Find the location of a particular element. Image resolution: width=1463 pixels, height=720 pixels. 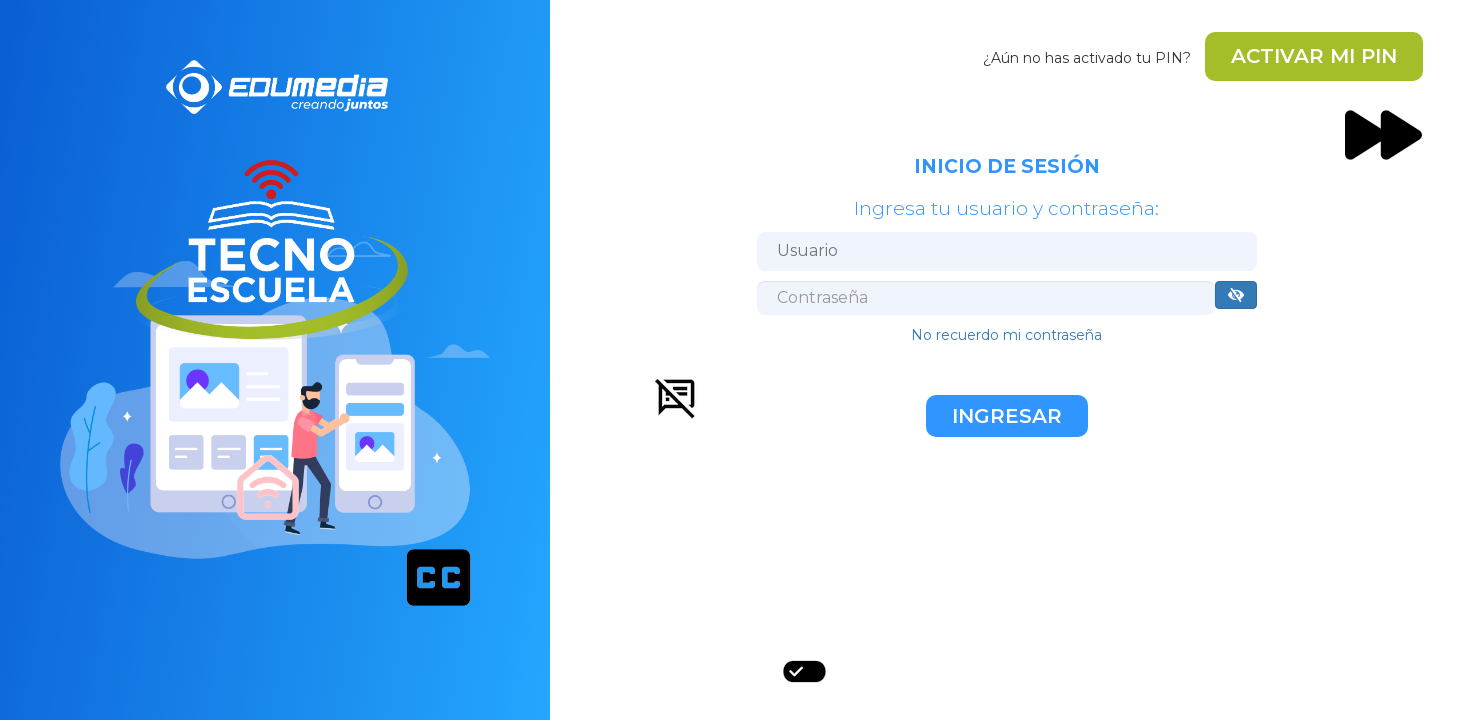

toggle closed captions on video is located at coordinates (438, 577).